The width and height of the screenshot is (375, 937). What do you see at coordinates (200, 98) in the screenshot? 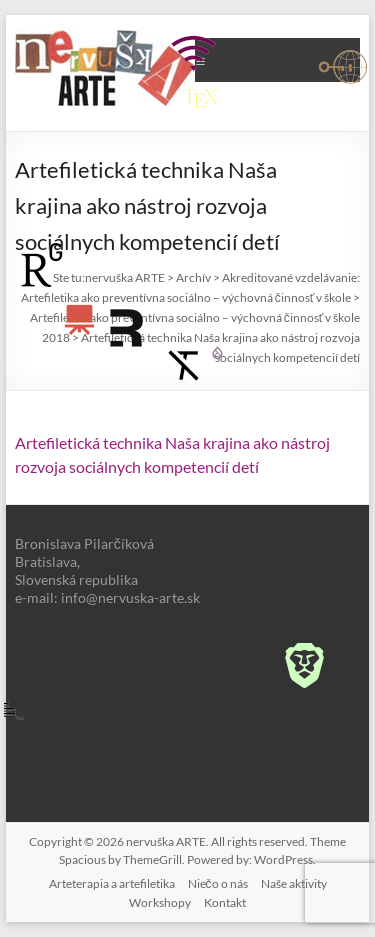
I see `TeX typesetting system logo` at bounding box center [200, 98].